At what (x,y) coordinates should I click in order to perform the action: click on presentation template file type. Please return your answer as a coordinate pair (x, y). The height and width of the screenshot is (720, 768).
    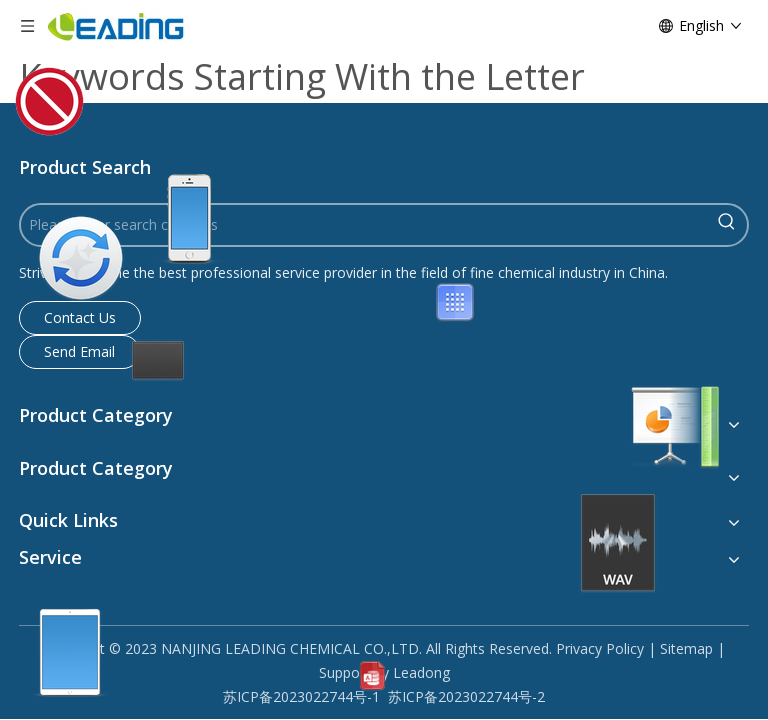
    Looking at the image, I should click on (674, 424).